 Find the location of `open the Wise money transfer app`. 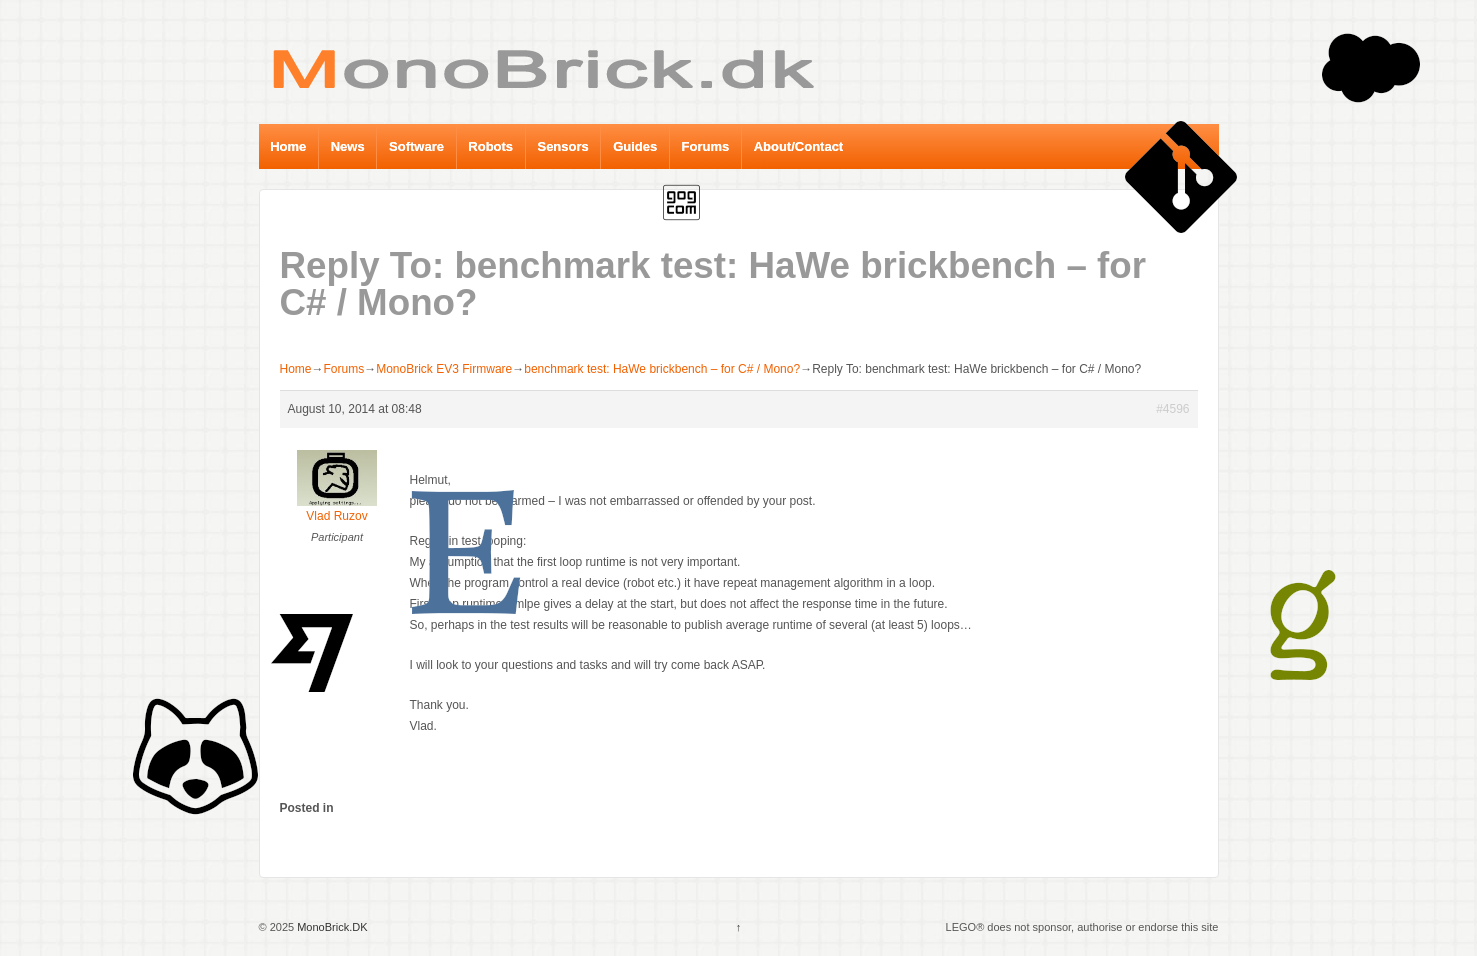

open the Wise money transfer app is located at coordinates (312, 653).